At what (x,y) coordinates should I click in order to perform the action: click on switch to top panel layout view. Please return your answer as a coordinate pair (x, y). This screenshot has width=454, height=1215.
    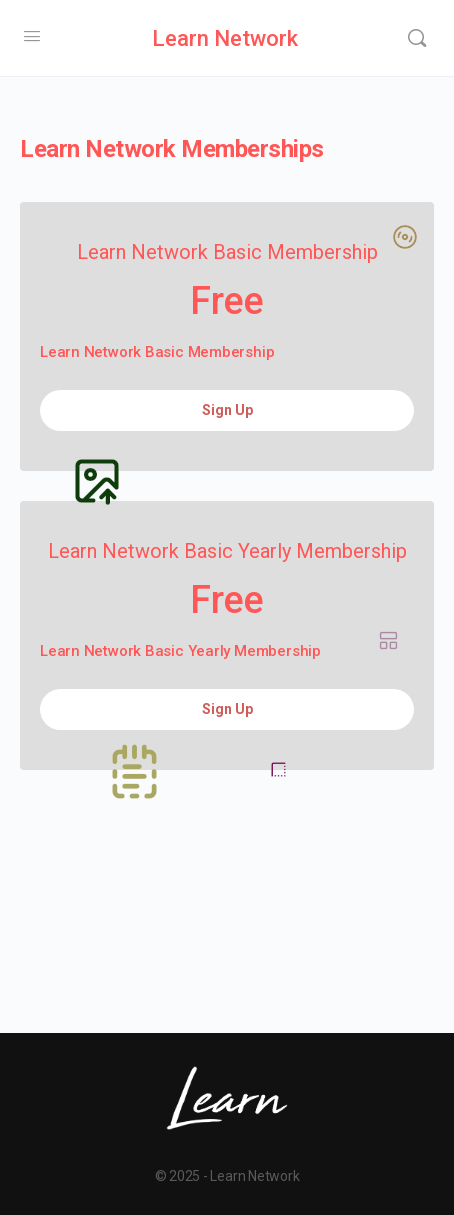
    Looking at the image, I should click on (388, 640).